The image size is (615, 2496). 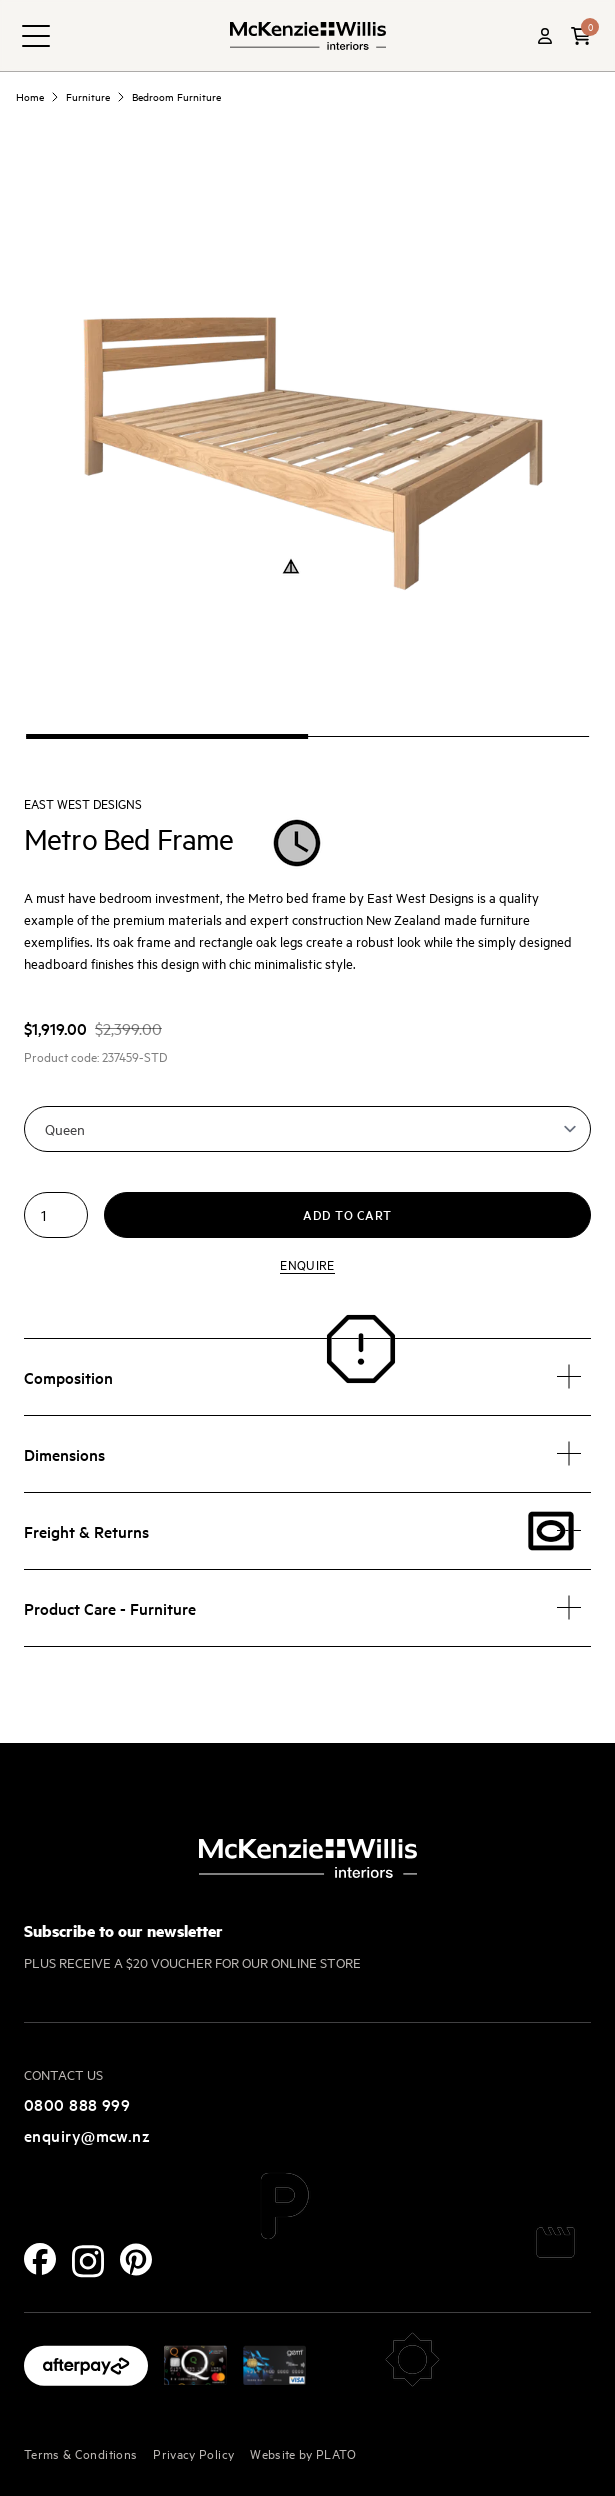 I want to click on stop or halt current action, so click(x=361, y=1349).